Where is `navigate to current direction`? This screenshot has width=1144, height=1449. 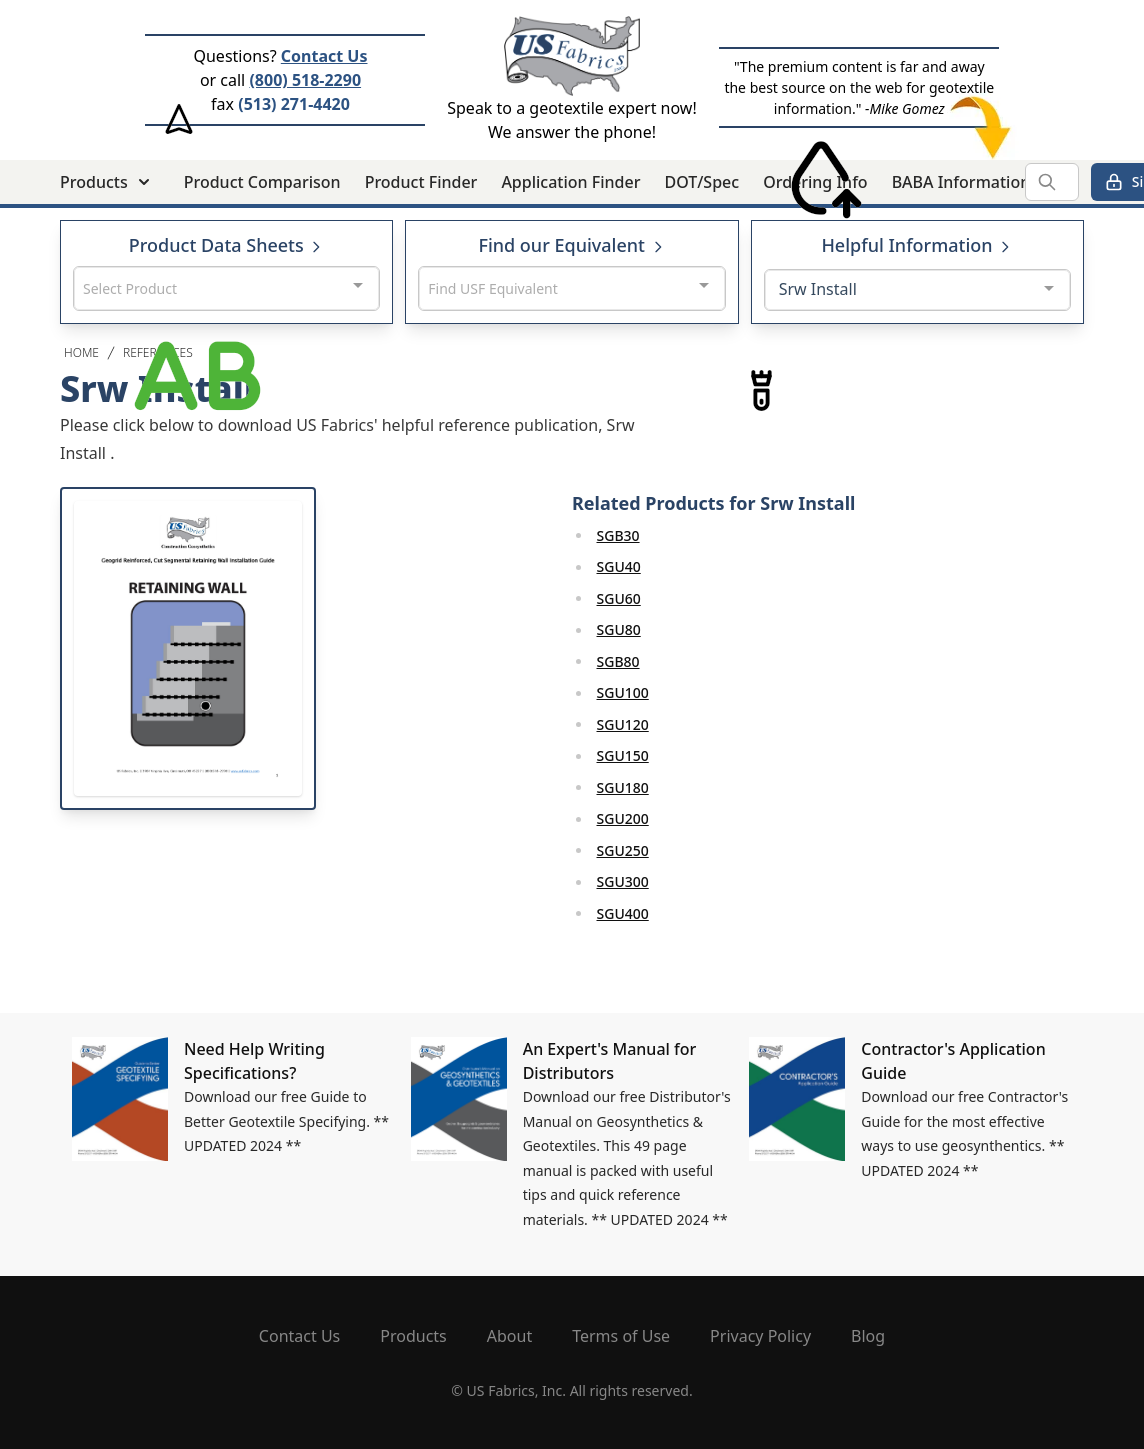 navigate to current direction is located at coordinates (179, 119).